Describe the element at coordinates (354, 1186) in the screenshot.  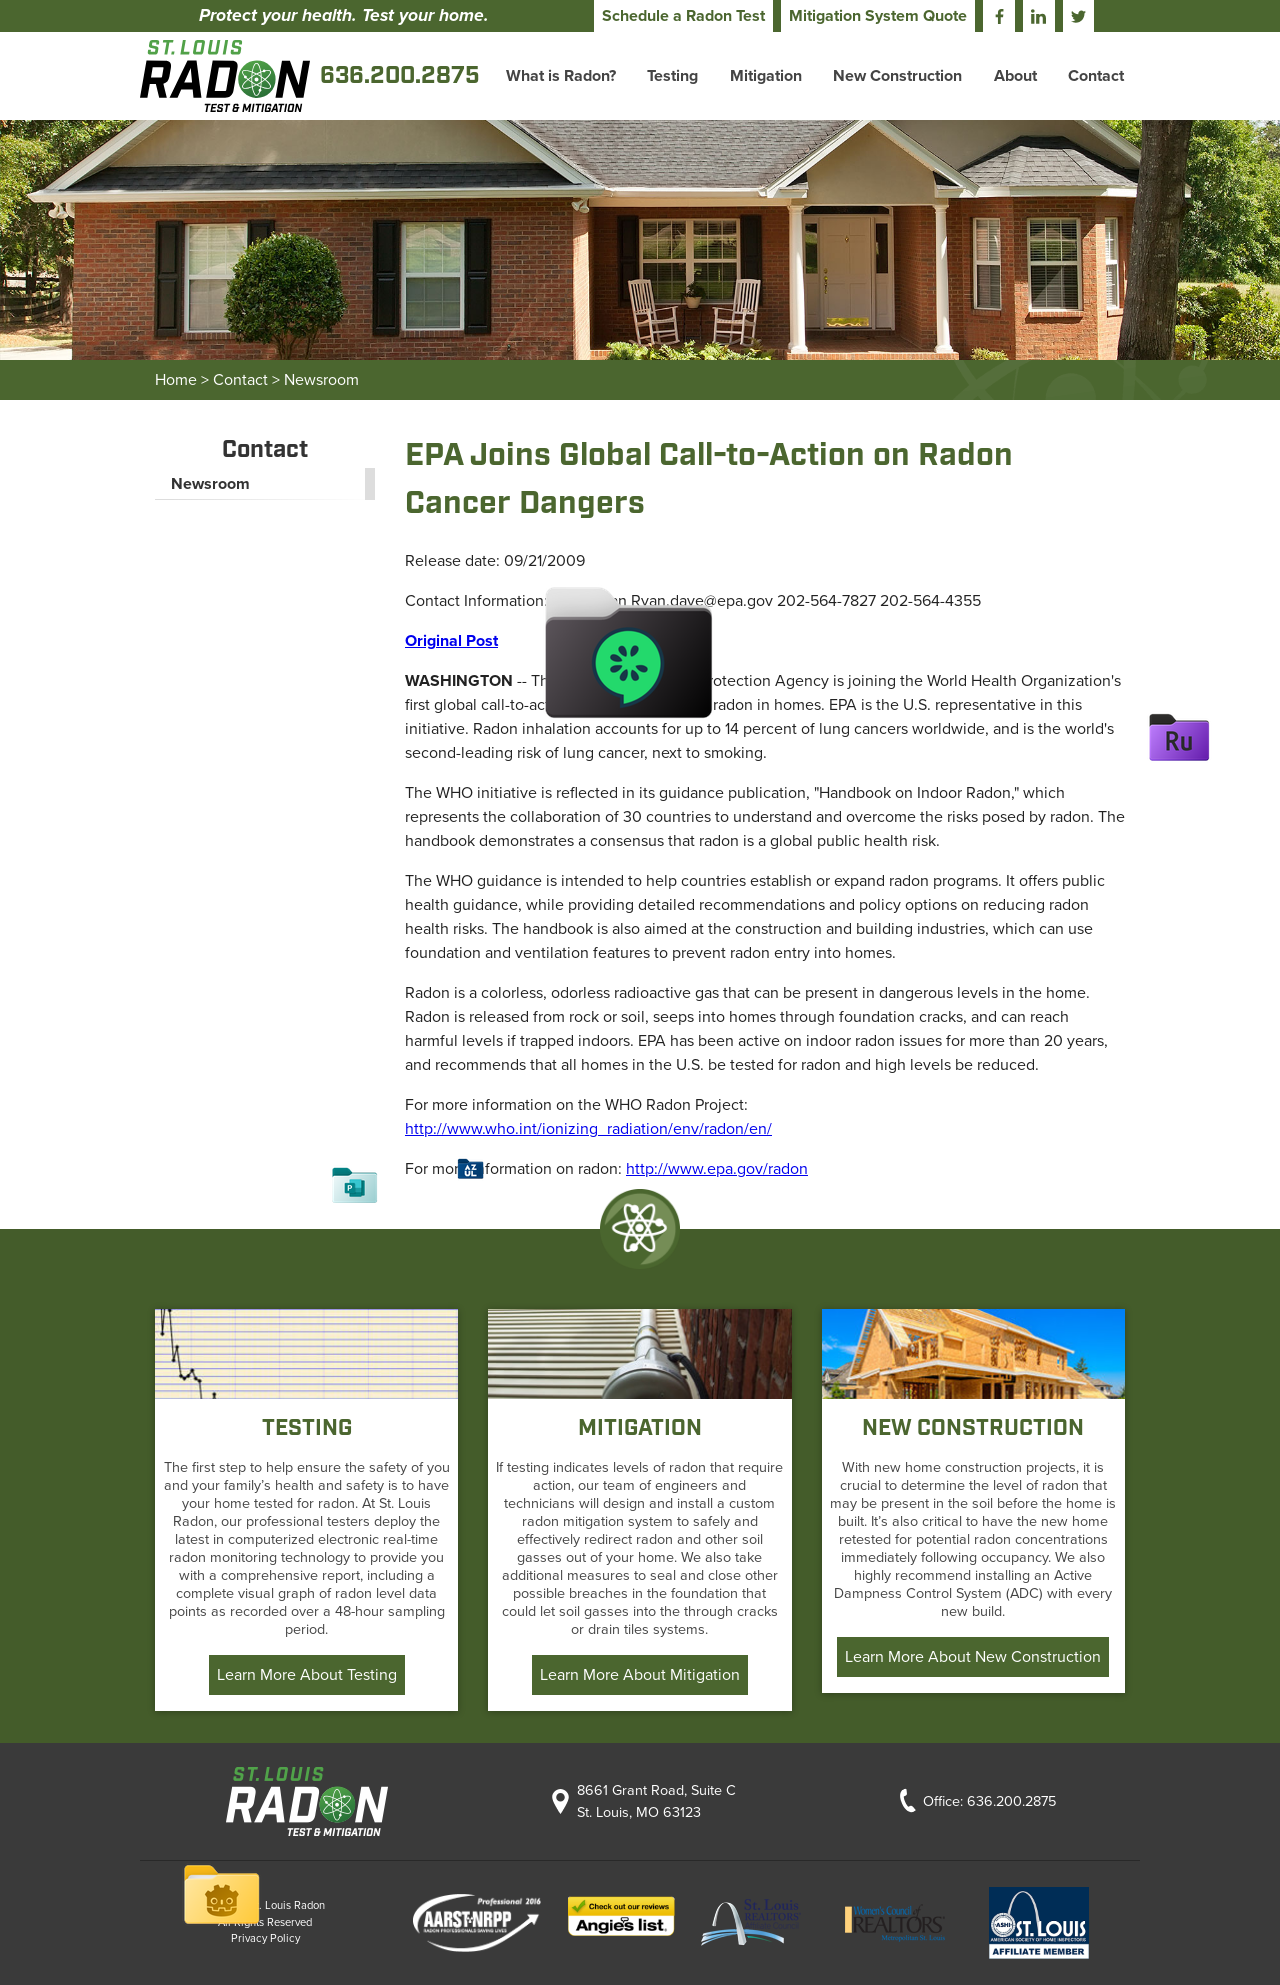
I see `open folder containing microsoft publisher files` at that location.